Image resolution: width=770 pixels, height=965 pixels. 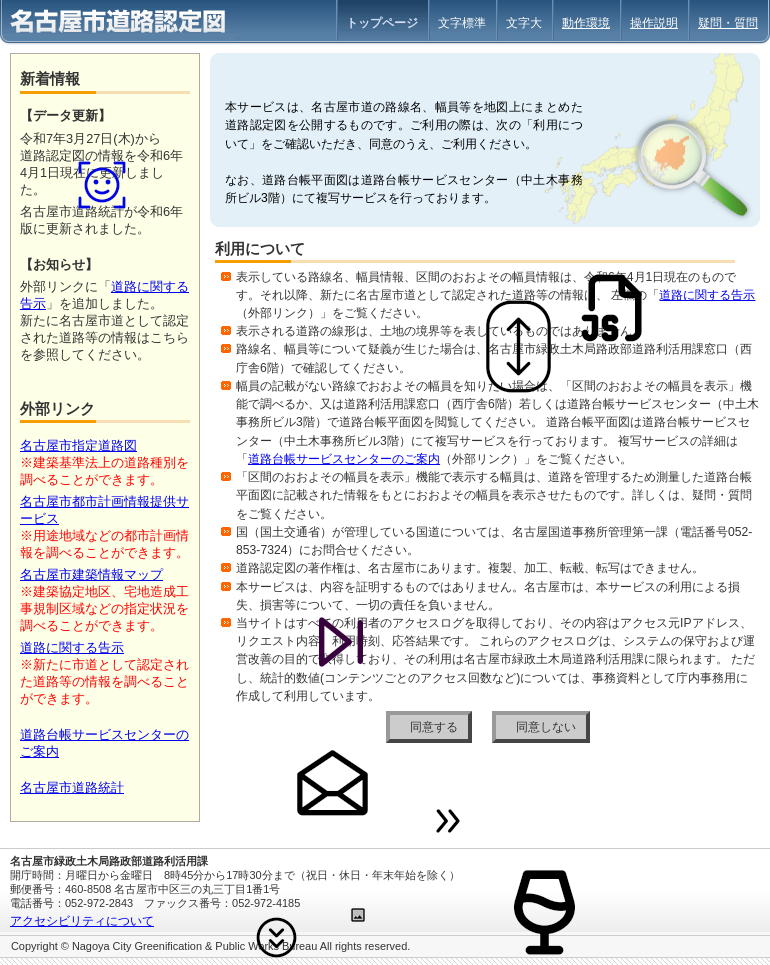 I want to click on indicates a JavaScript file type, so click(x=615, y=308).